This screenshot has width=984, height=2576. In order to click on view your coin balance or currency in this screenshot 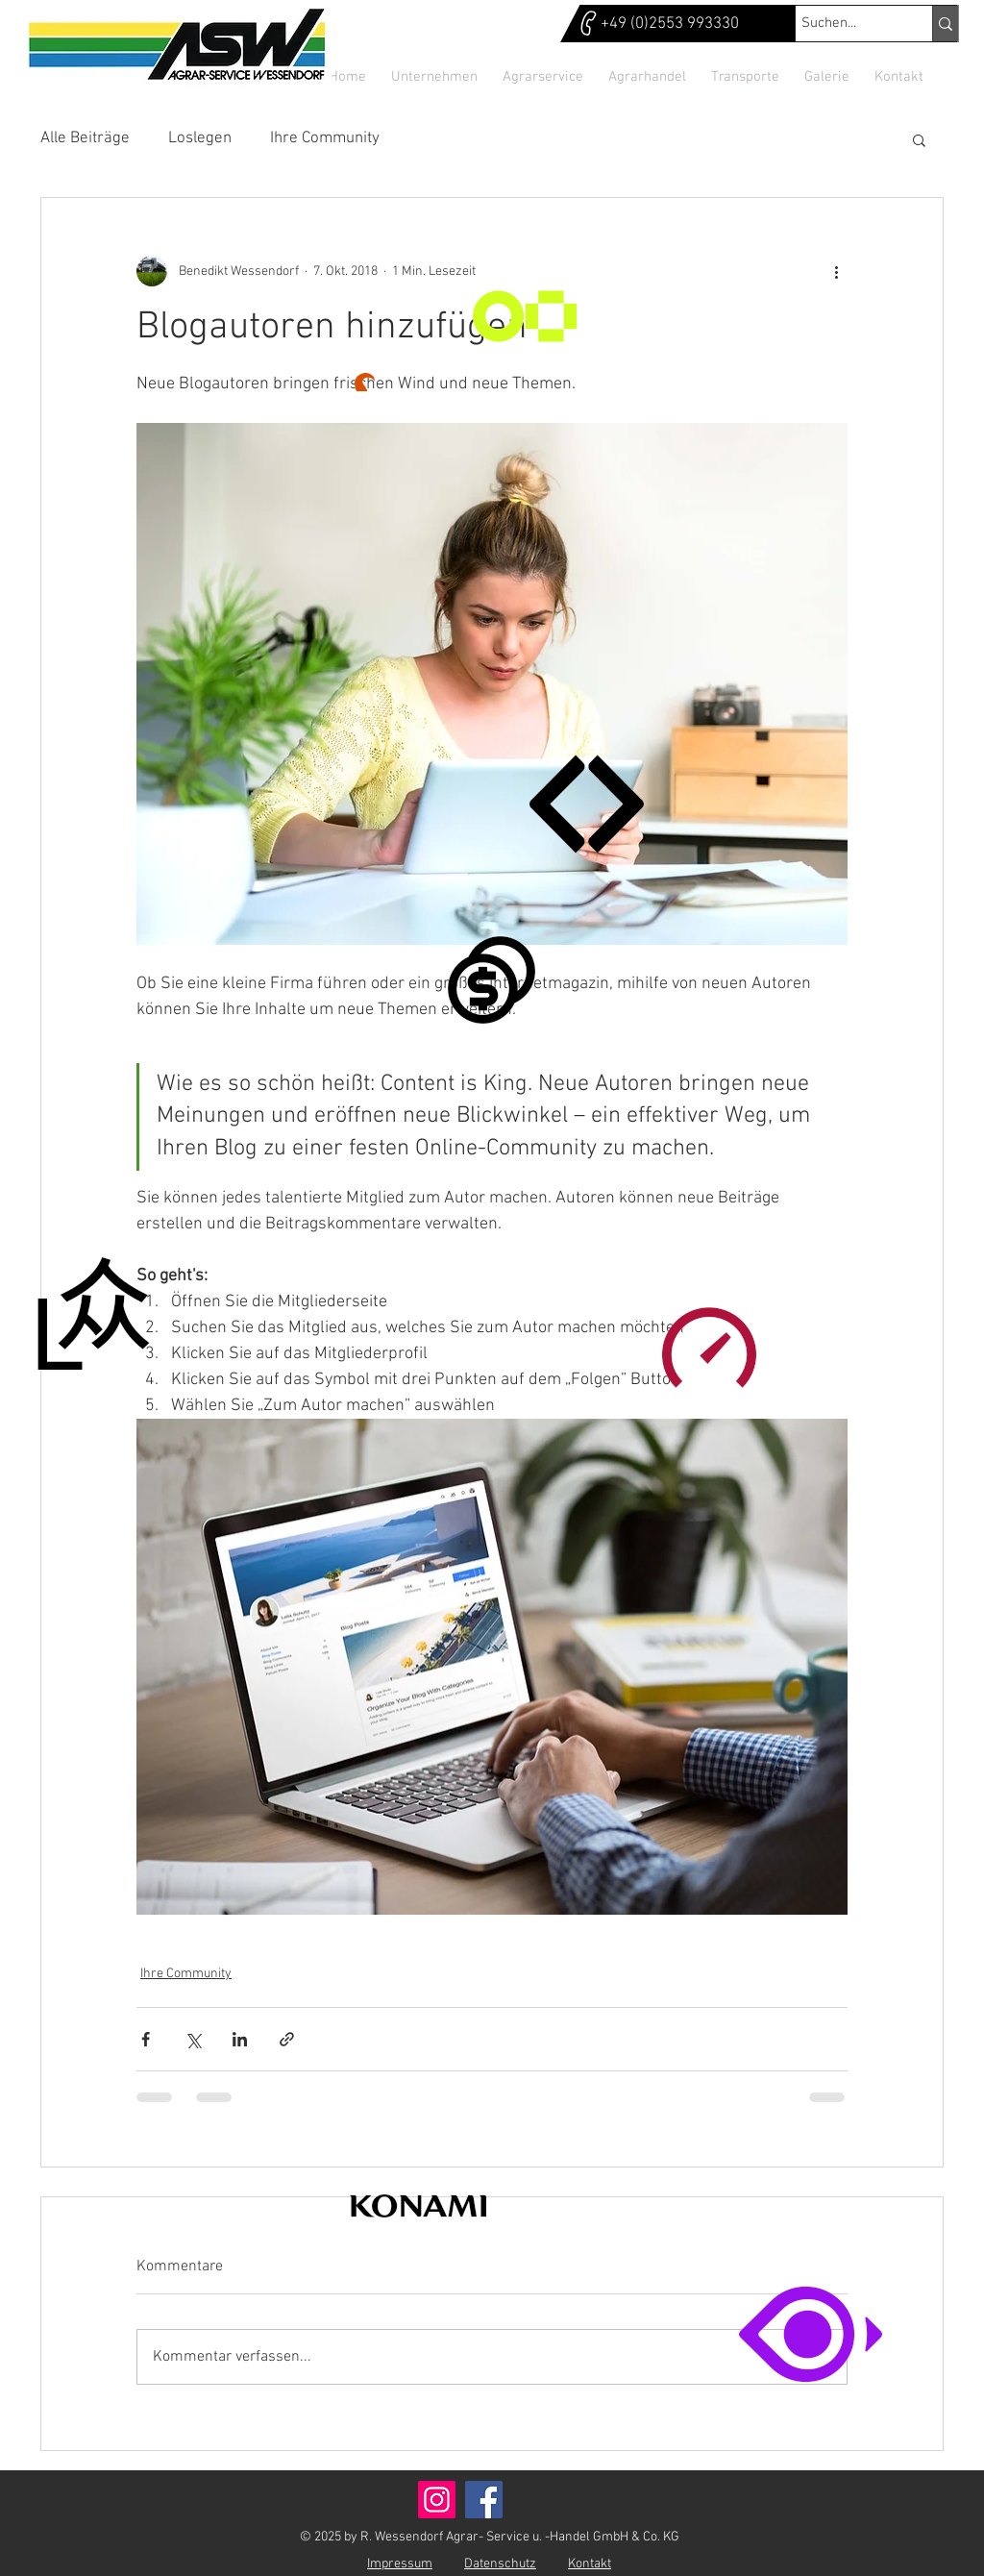, I will do `click(491, 979)`.